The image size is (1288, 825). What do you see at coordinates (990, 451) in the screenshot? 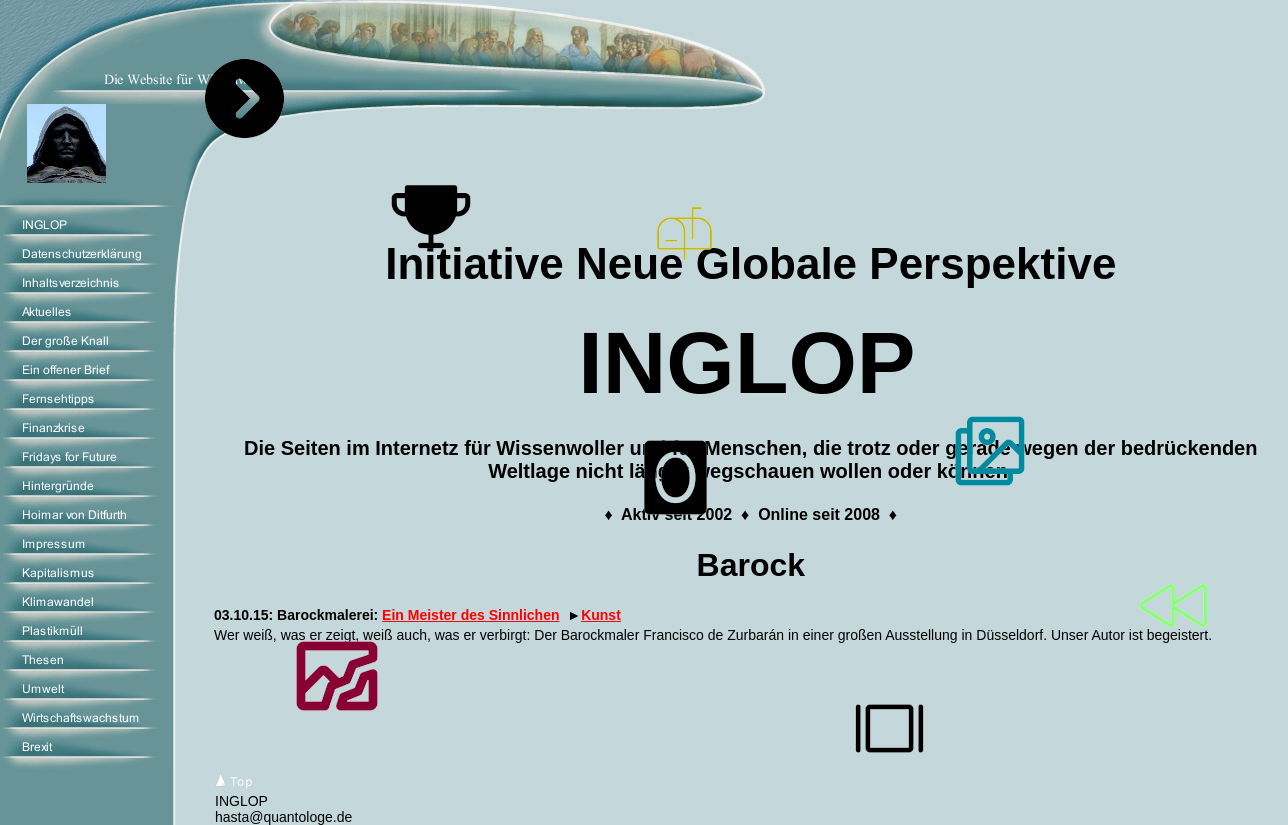
I see `view photo gallery` at bounding box center [990, 451].